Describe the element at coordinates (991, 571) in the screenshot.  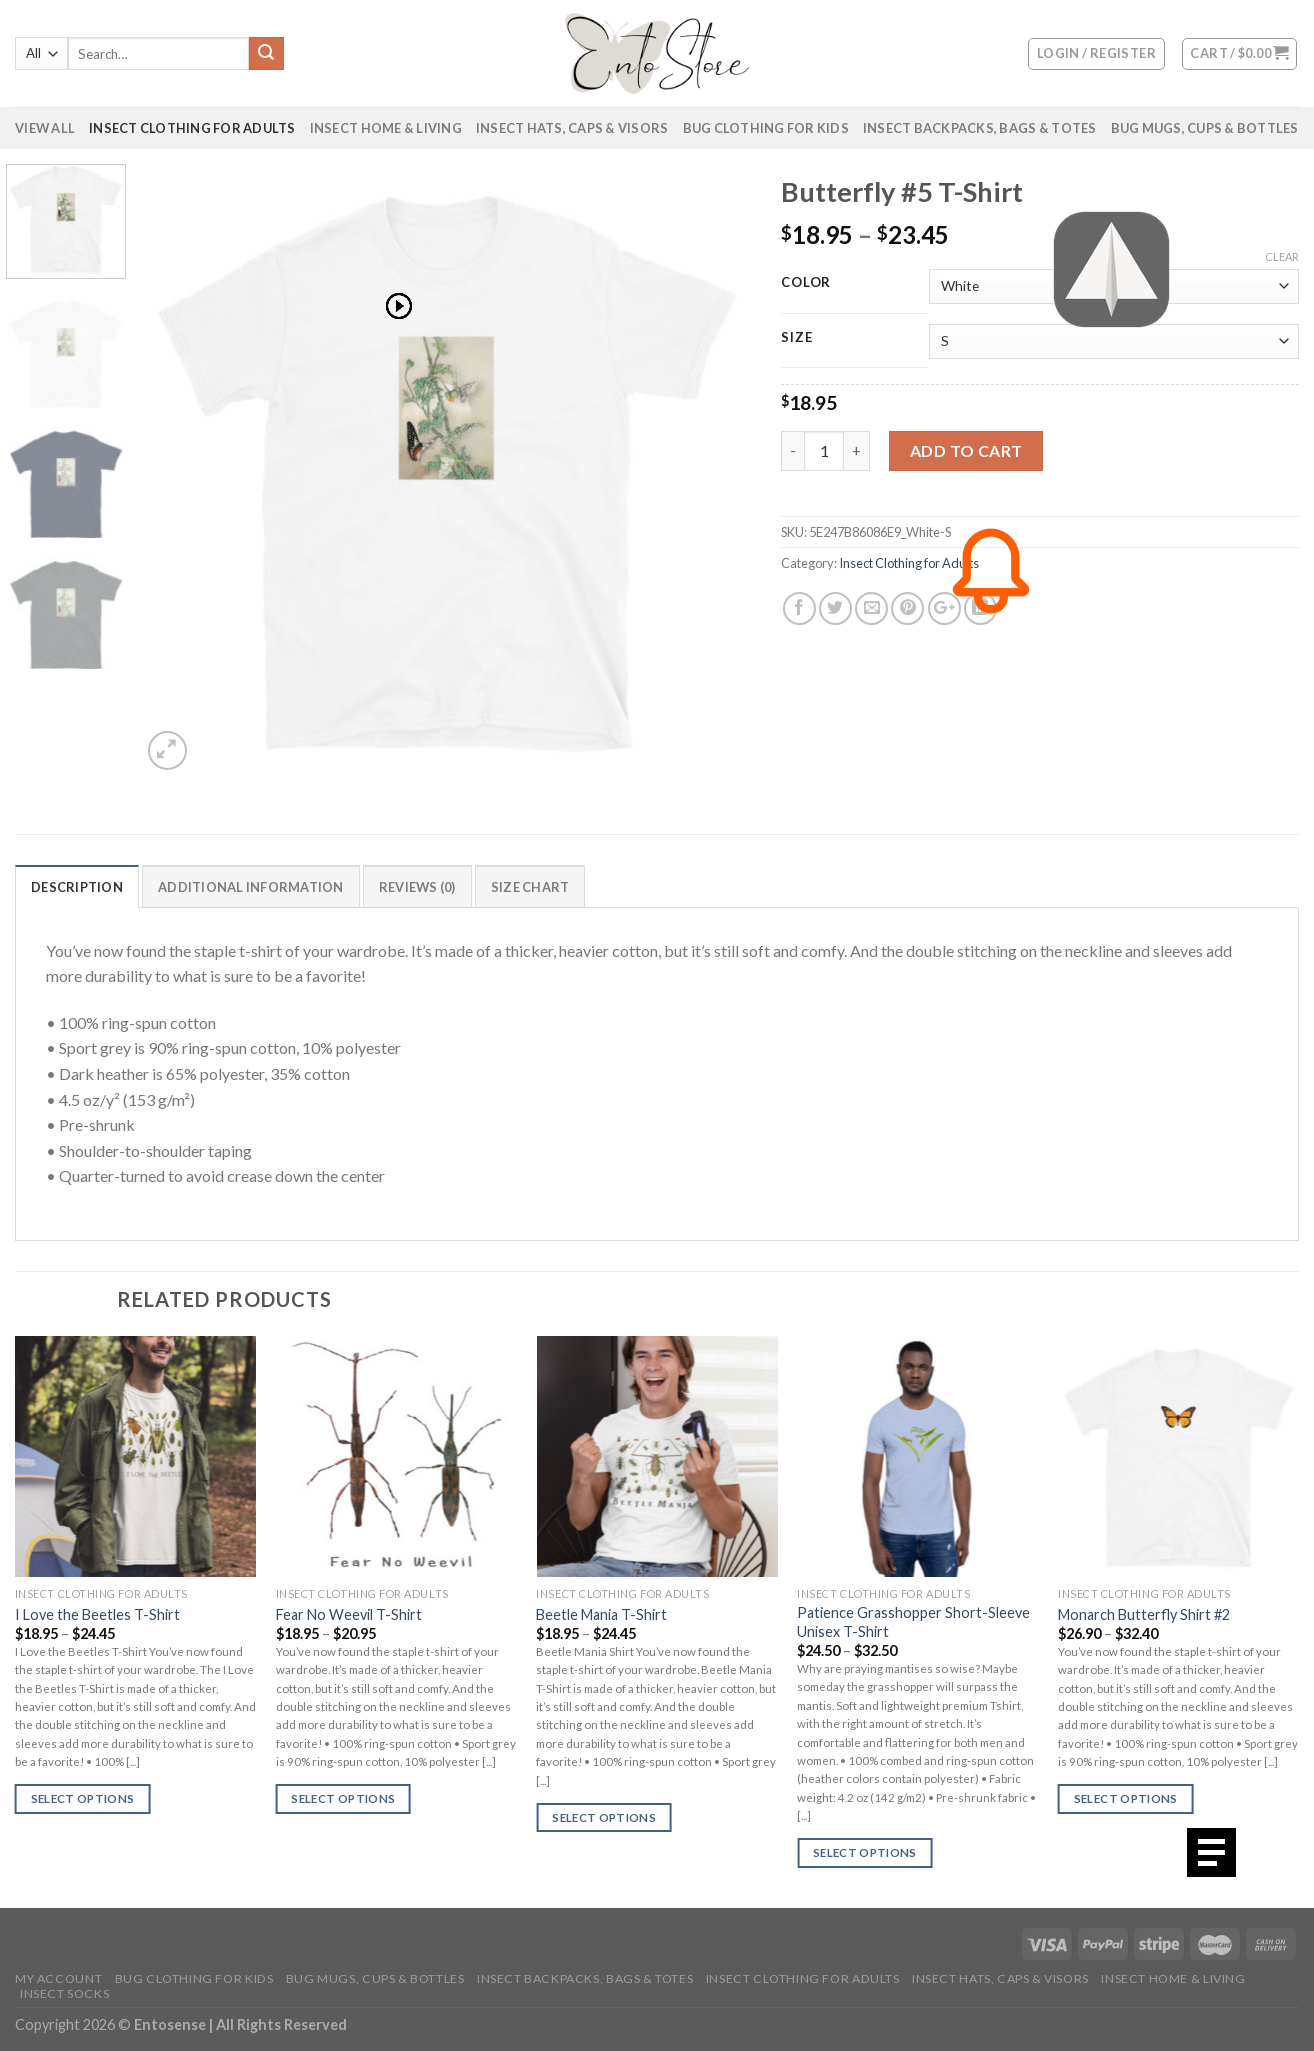
I see `view notifications` at that location.